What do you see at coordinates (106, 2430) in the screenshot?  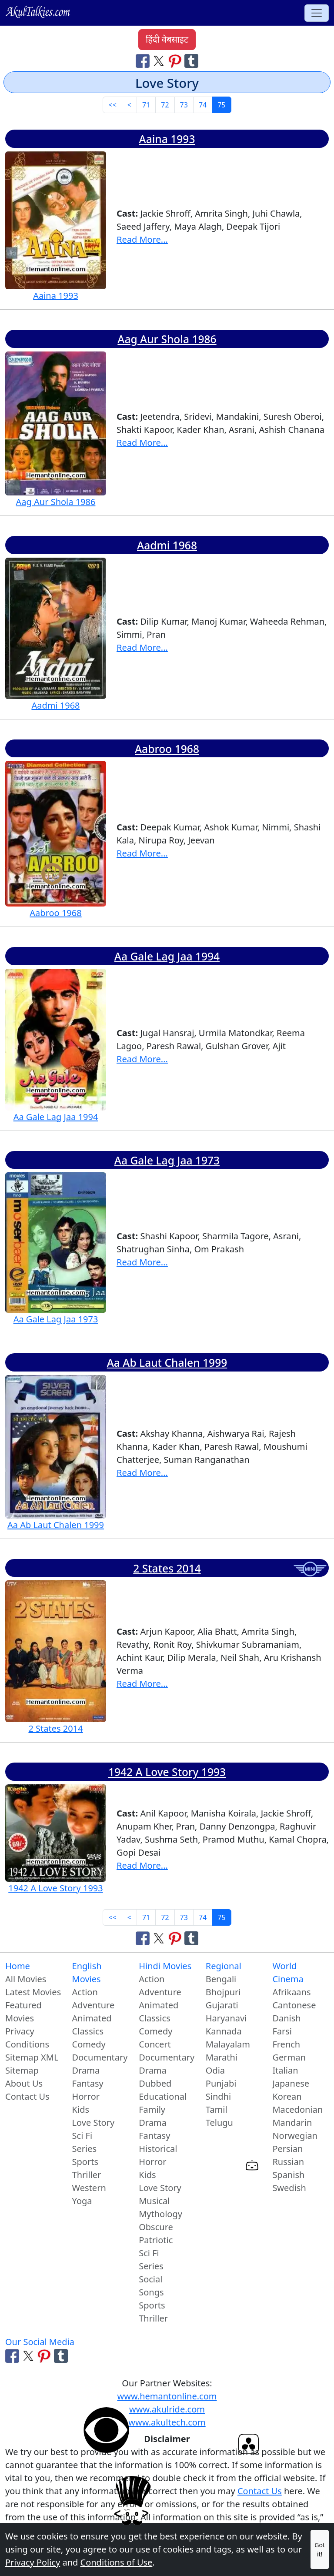 I see `CBS network logo` at bounding box center [106, 2430].